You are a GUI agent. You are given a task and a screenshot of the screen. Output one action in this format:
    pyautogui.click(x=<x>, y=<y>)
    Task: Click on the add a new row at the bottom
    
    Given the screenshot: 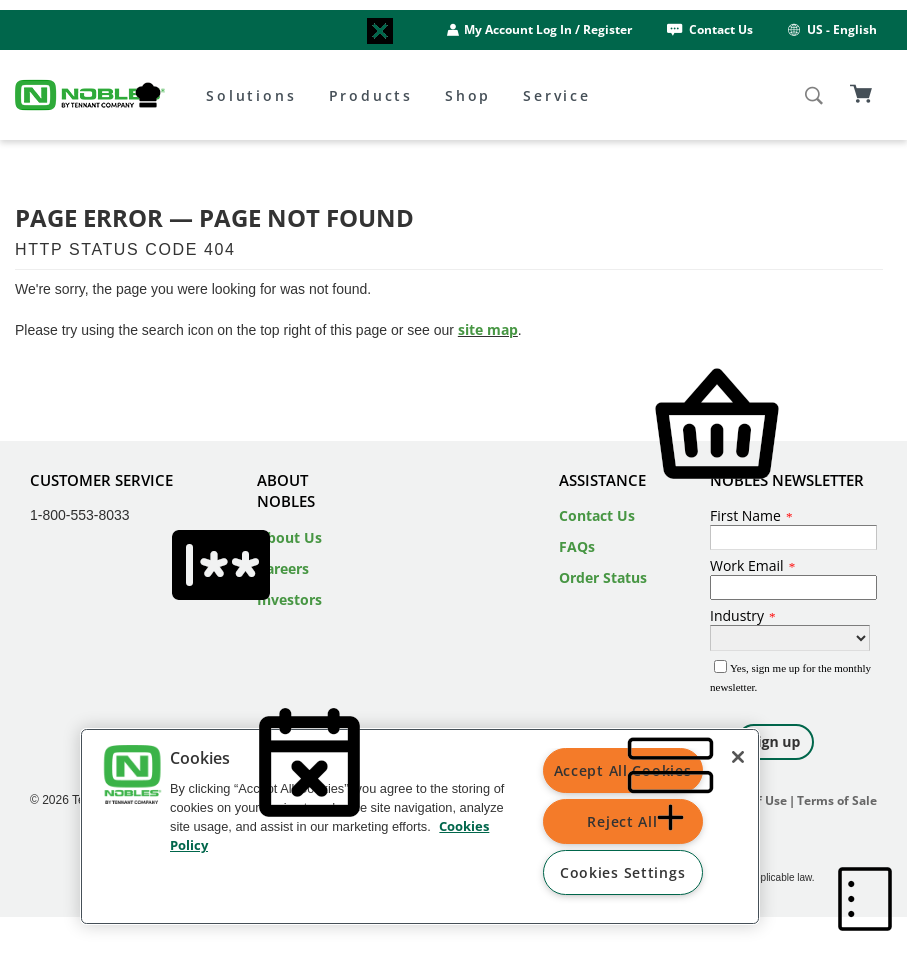 What is the action you would take?
    pyautogui.click(x=670, y=776)
    